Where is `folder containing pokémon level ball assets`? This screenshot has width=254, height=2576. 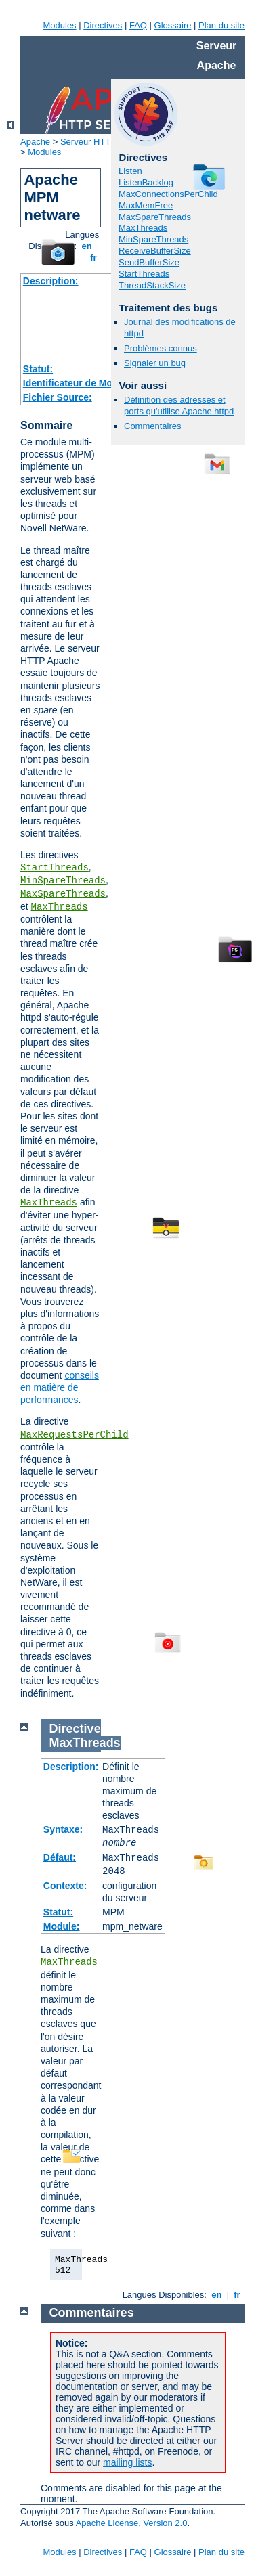 folder containing pokémon level ball assets is located at coordinates (166, 1228).